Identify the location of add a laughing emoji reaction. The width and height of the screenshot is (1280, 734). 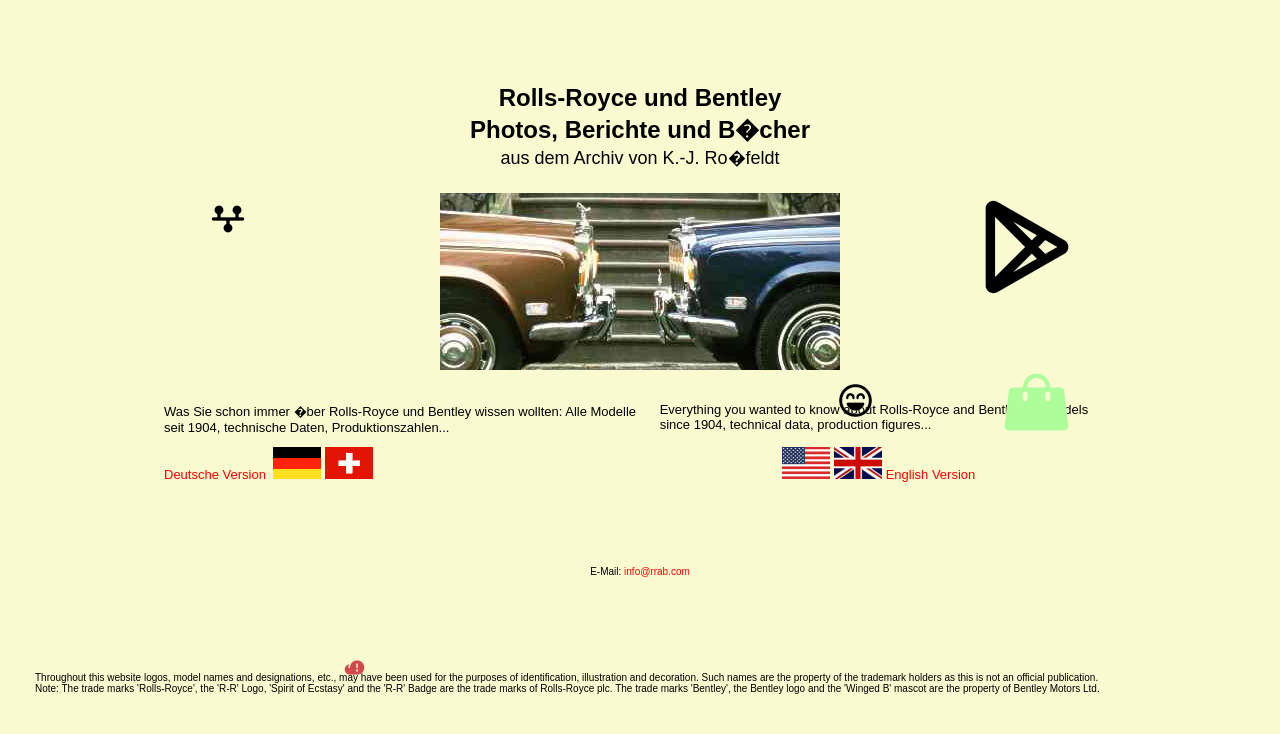
(855, 400).